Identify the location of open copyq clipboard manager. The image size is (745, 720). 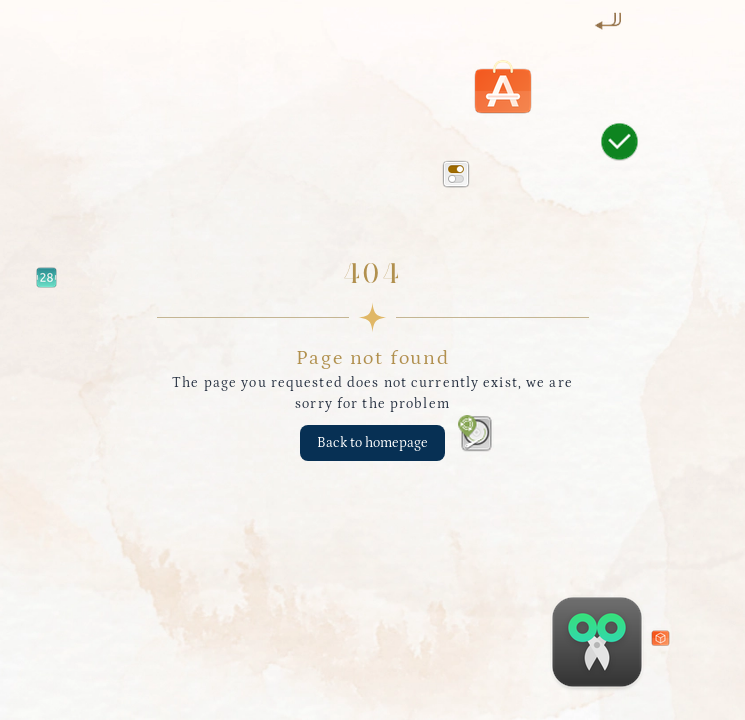
(597, 642).